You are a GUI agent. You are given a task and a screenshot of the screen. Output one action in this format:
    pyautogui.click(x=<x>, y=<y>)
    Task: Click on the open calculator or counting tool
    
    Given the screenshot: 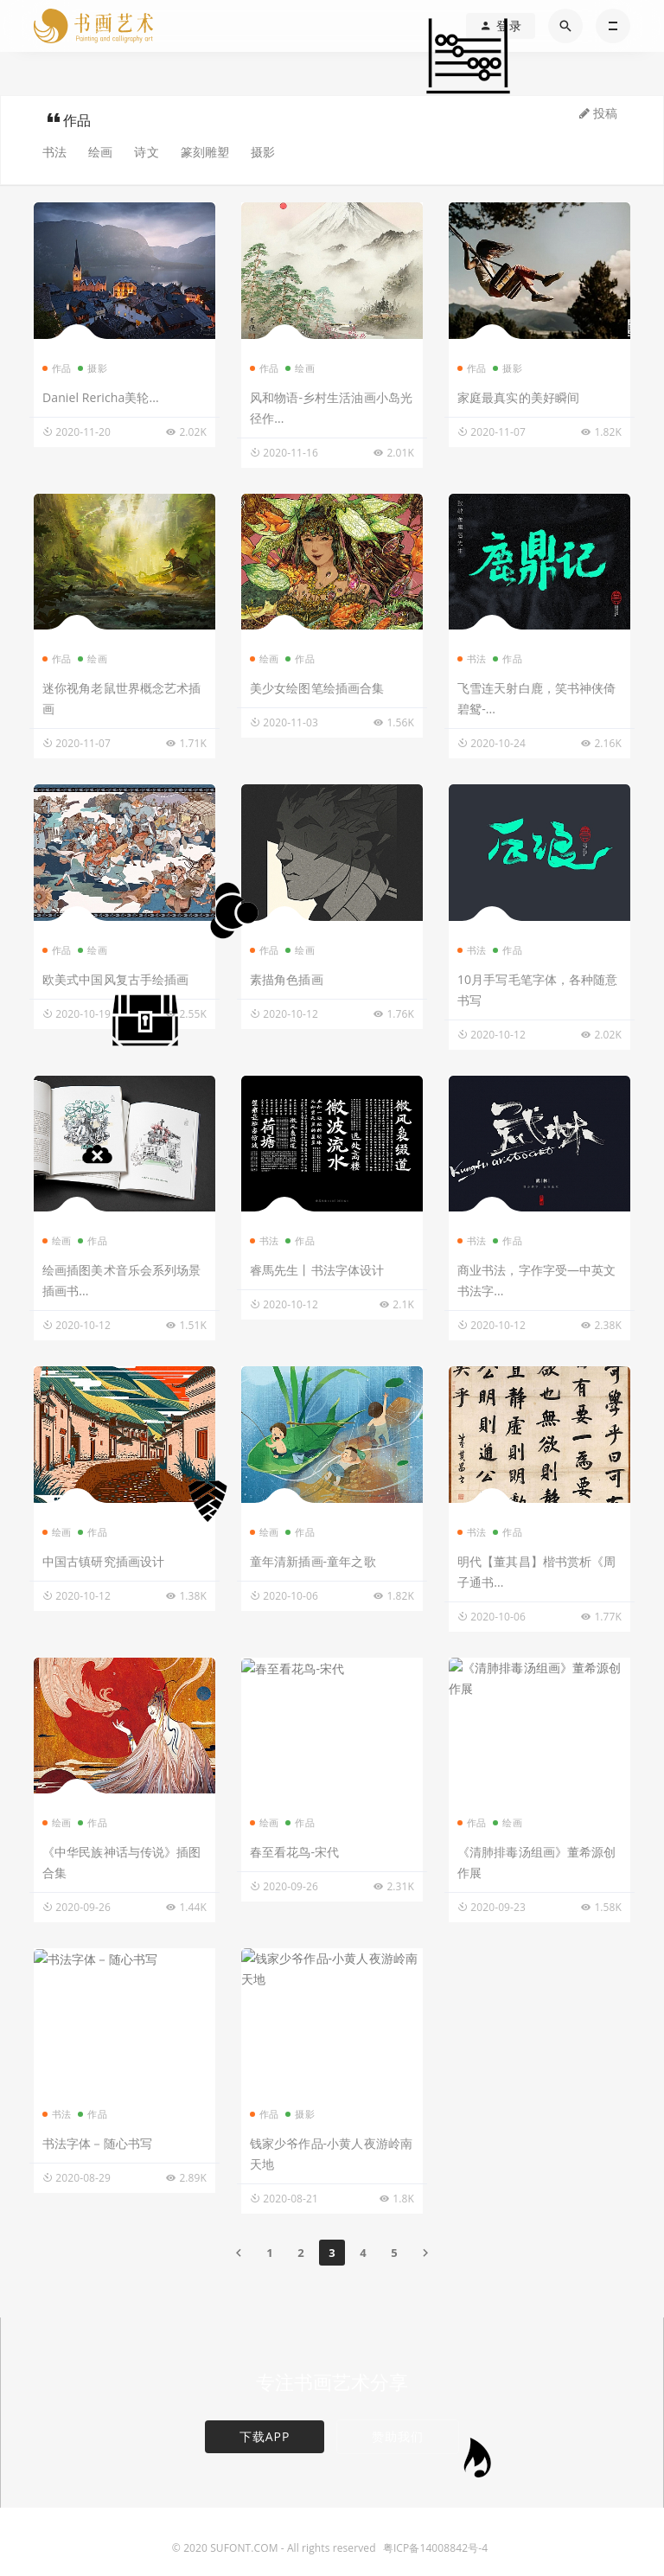 What is the action you would take?
    pyautogui.click(x=468, y=51)
    